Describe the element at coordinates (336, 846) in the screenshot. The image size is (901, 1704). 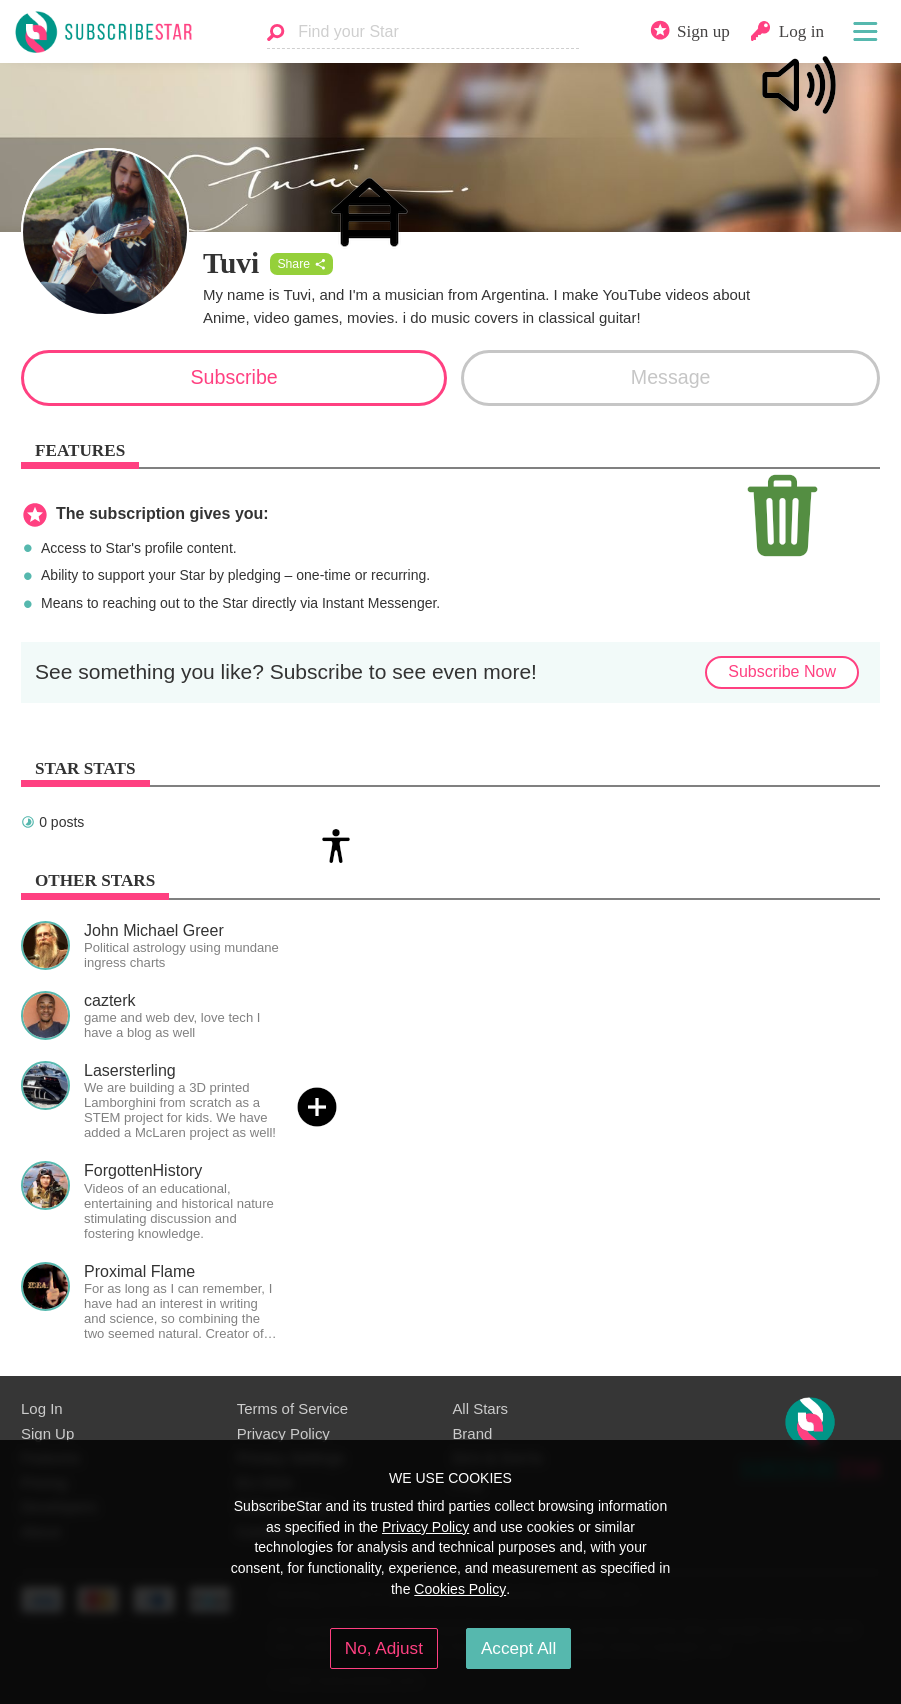
I see `access accessibility settings` at that location.